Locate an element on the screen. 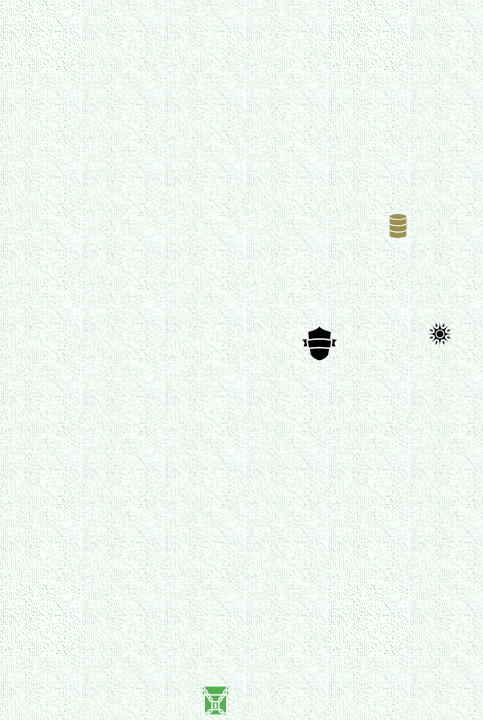 The height and width of the screenshot is (720, 483). access database storage is located at coordinates (398, 226).